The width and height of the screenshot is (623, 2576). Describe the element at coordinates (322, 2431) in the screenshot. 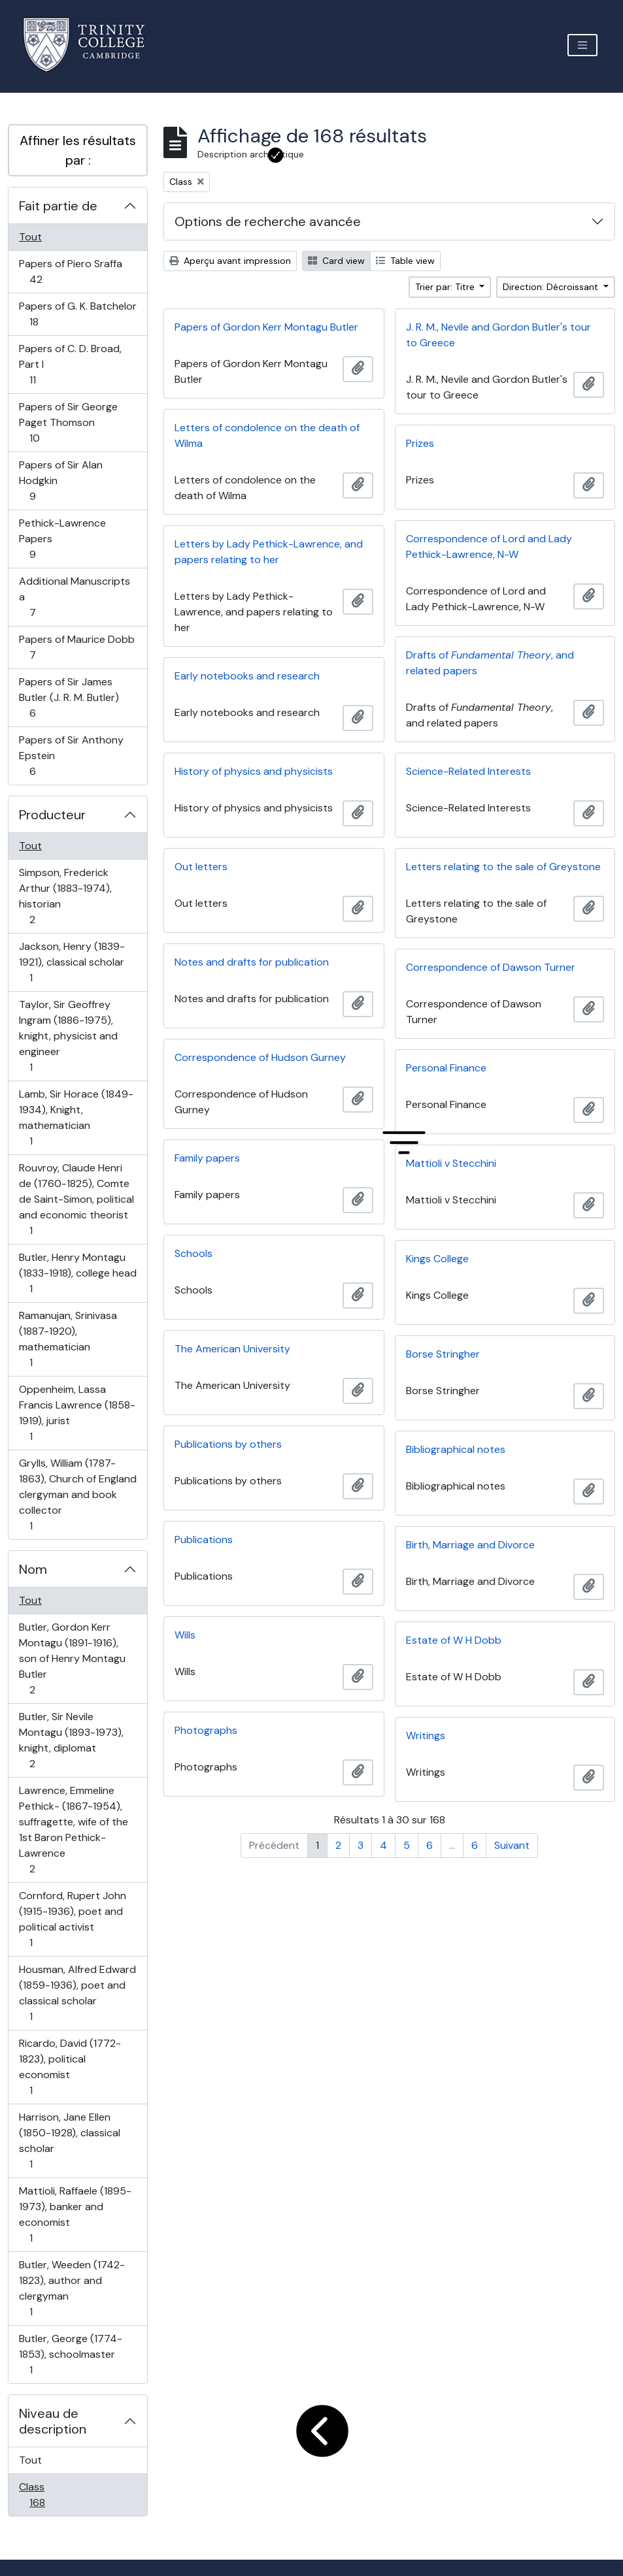

I see `go back to the previous screen` at that location.